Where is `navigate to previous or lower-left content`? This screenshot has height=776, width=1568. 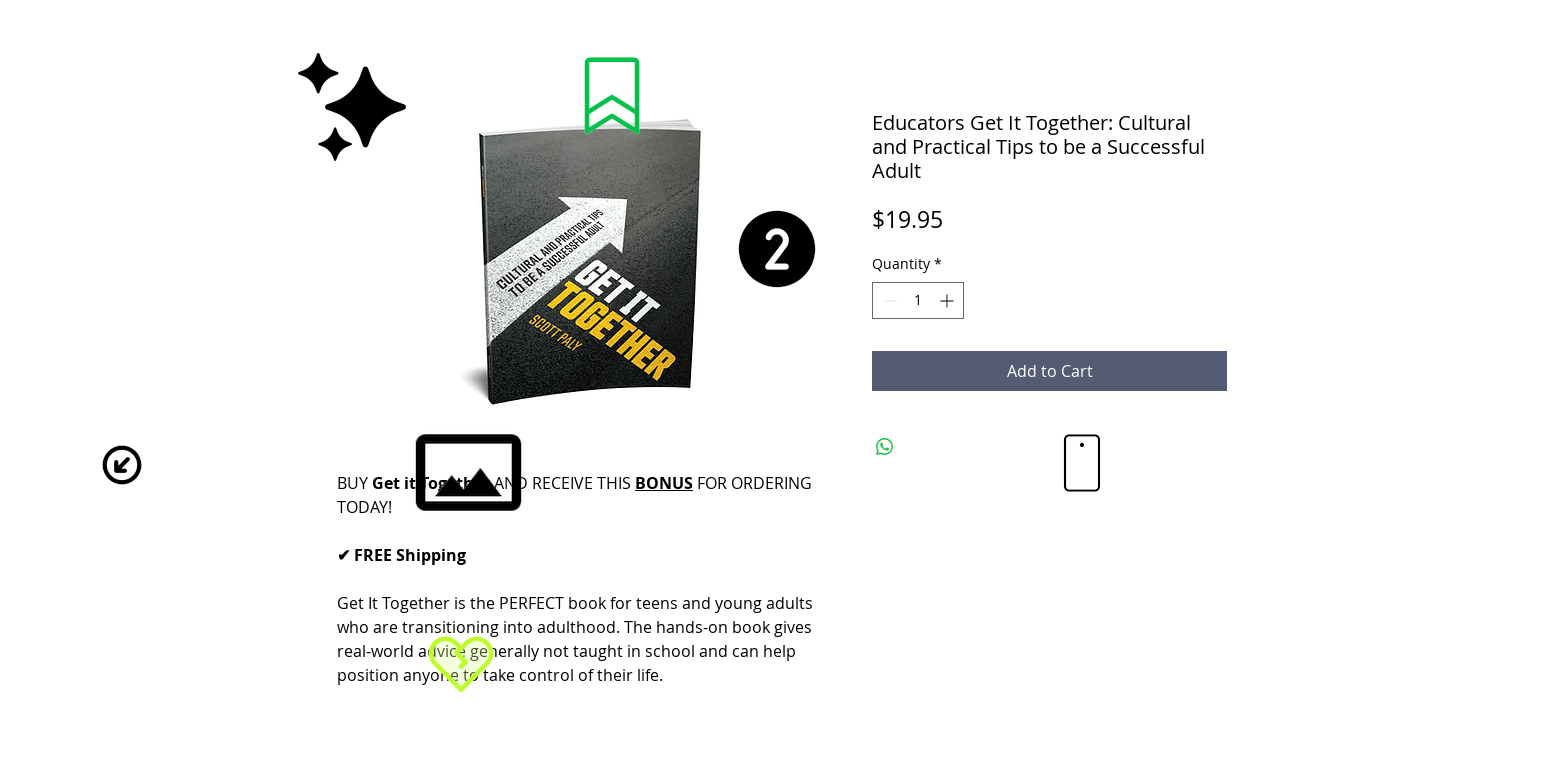 navigate to previous or lower-left content is located at coordinates (122, 465).